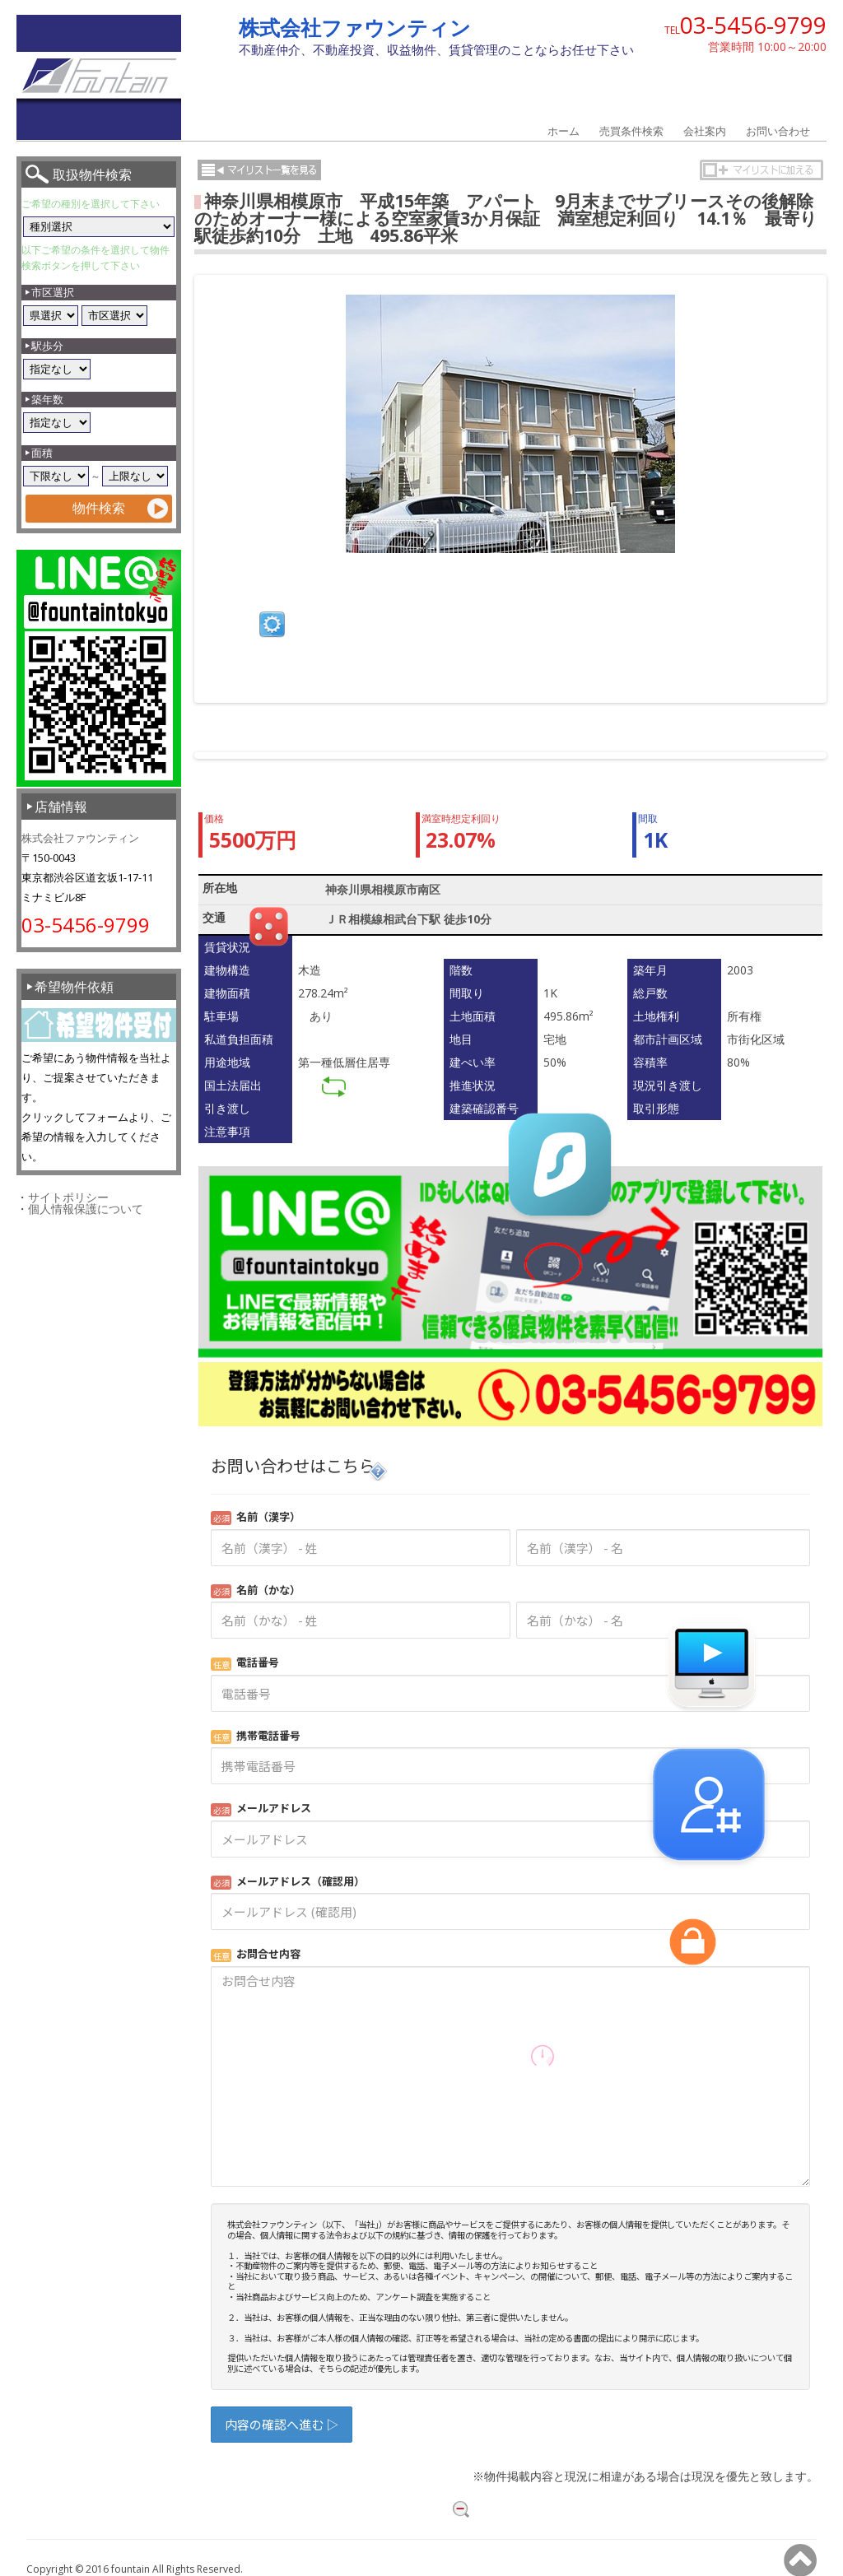  What do you see at coordinates (333, 1086) in the screenshot?
I see `sync or refresh email messages` at bounding box center [333, 1086].